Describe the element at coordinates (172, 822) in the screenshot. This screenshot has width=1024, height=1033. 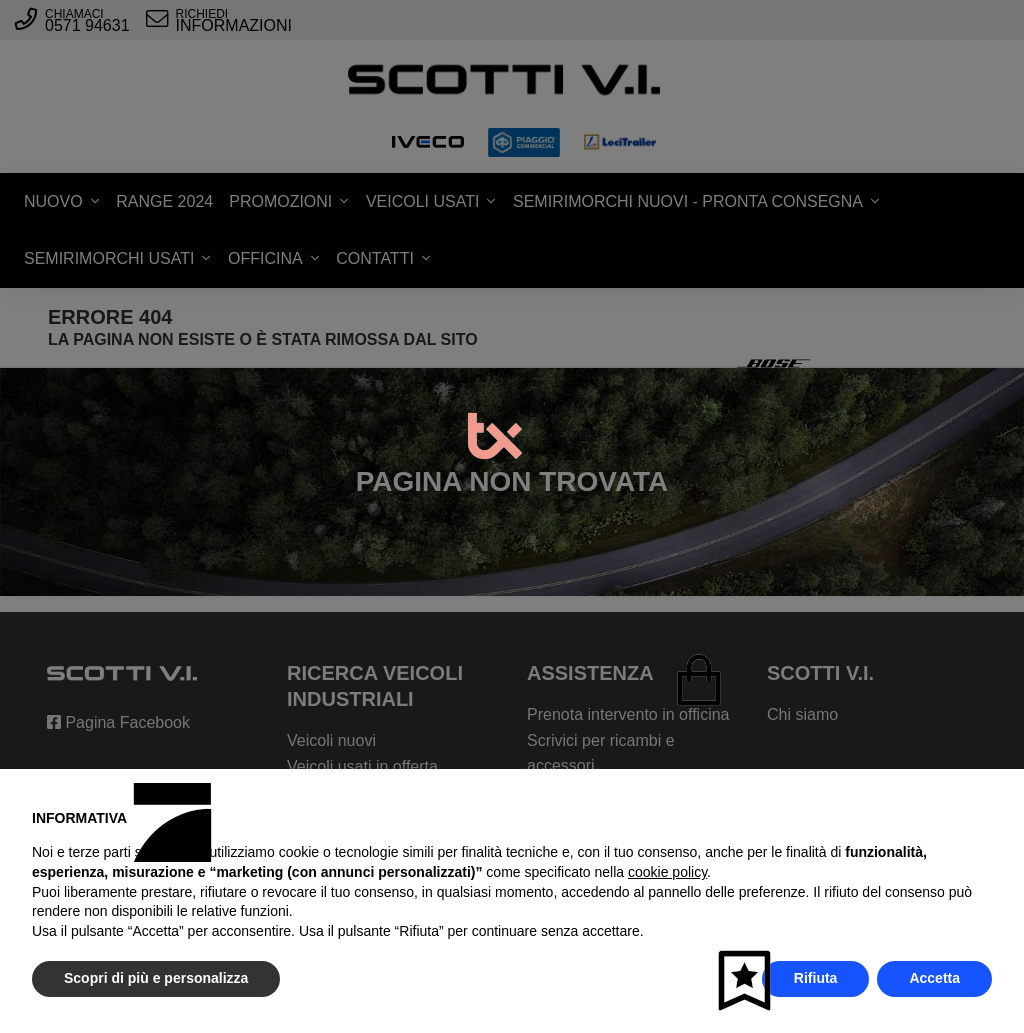
I see `ProSieben German TV channel logo` at that location.